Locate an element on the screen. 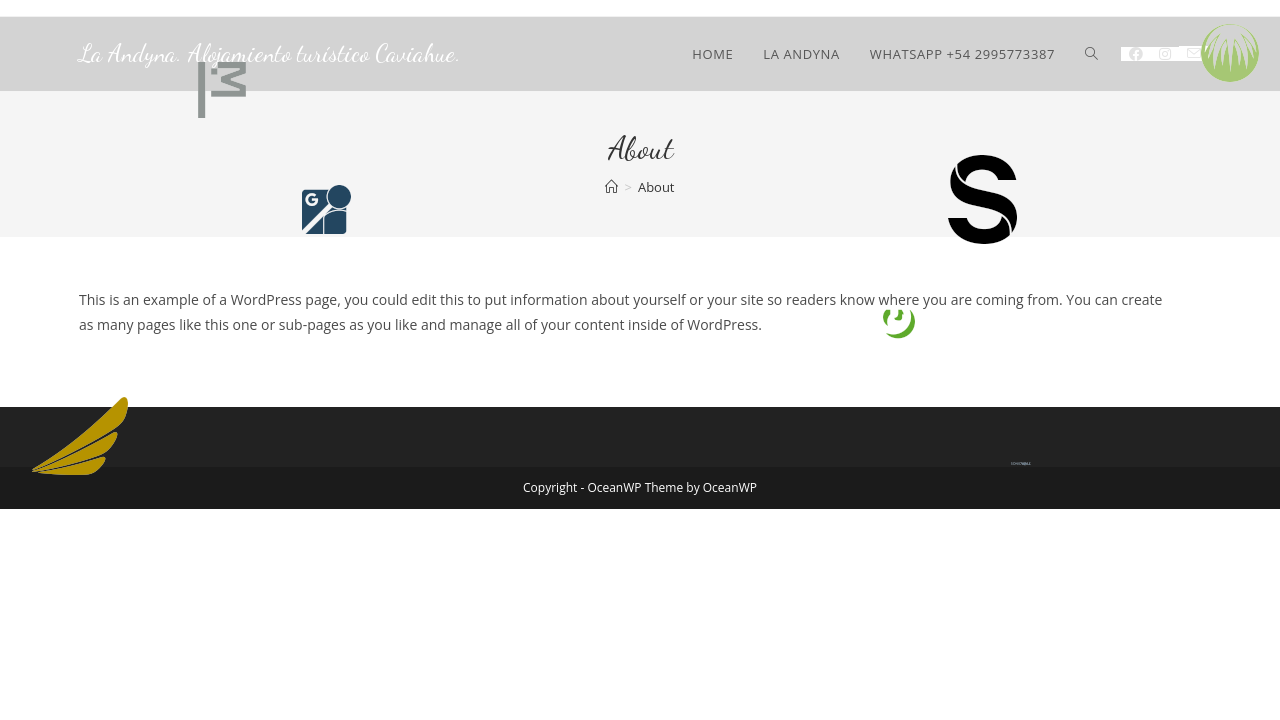 The width and height of the screenshot is (1280, 720). sonicwall network security branding is located at coordinates (1021, 464).